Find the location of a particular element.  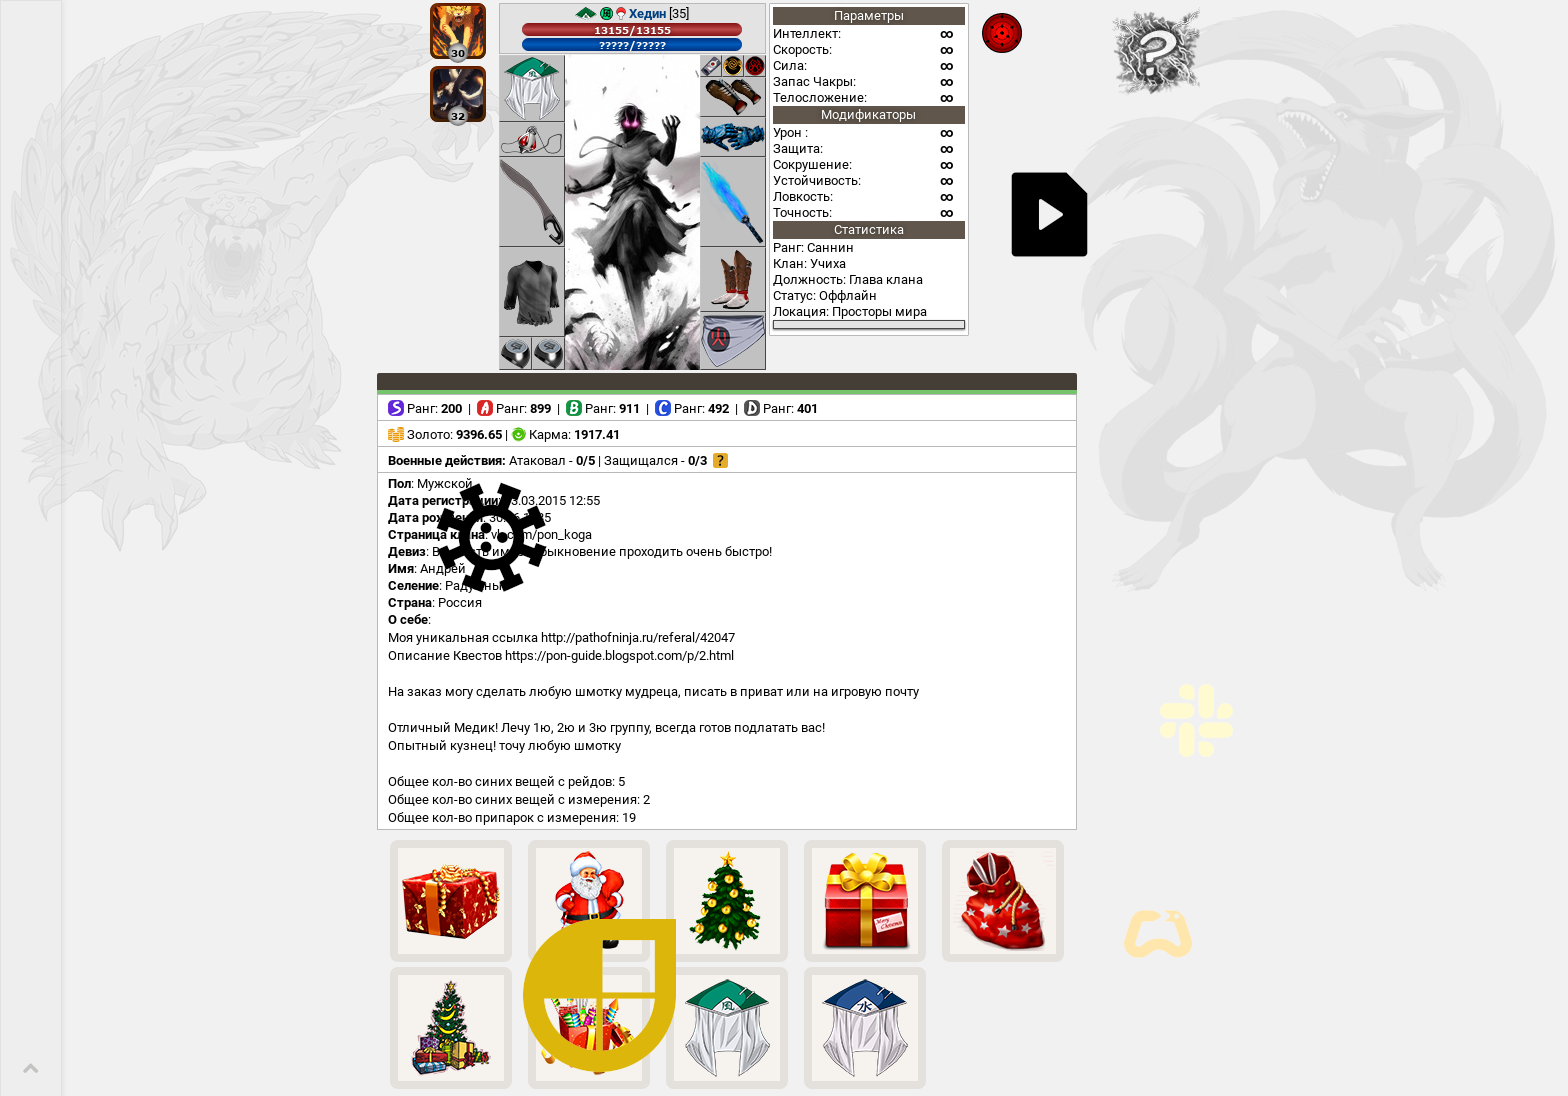

visit wiki.gg website is located at coordinates (1158, 934).